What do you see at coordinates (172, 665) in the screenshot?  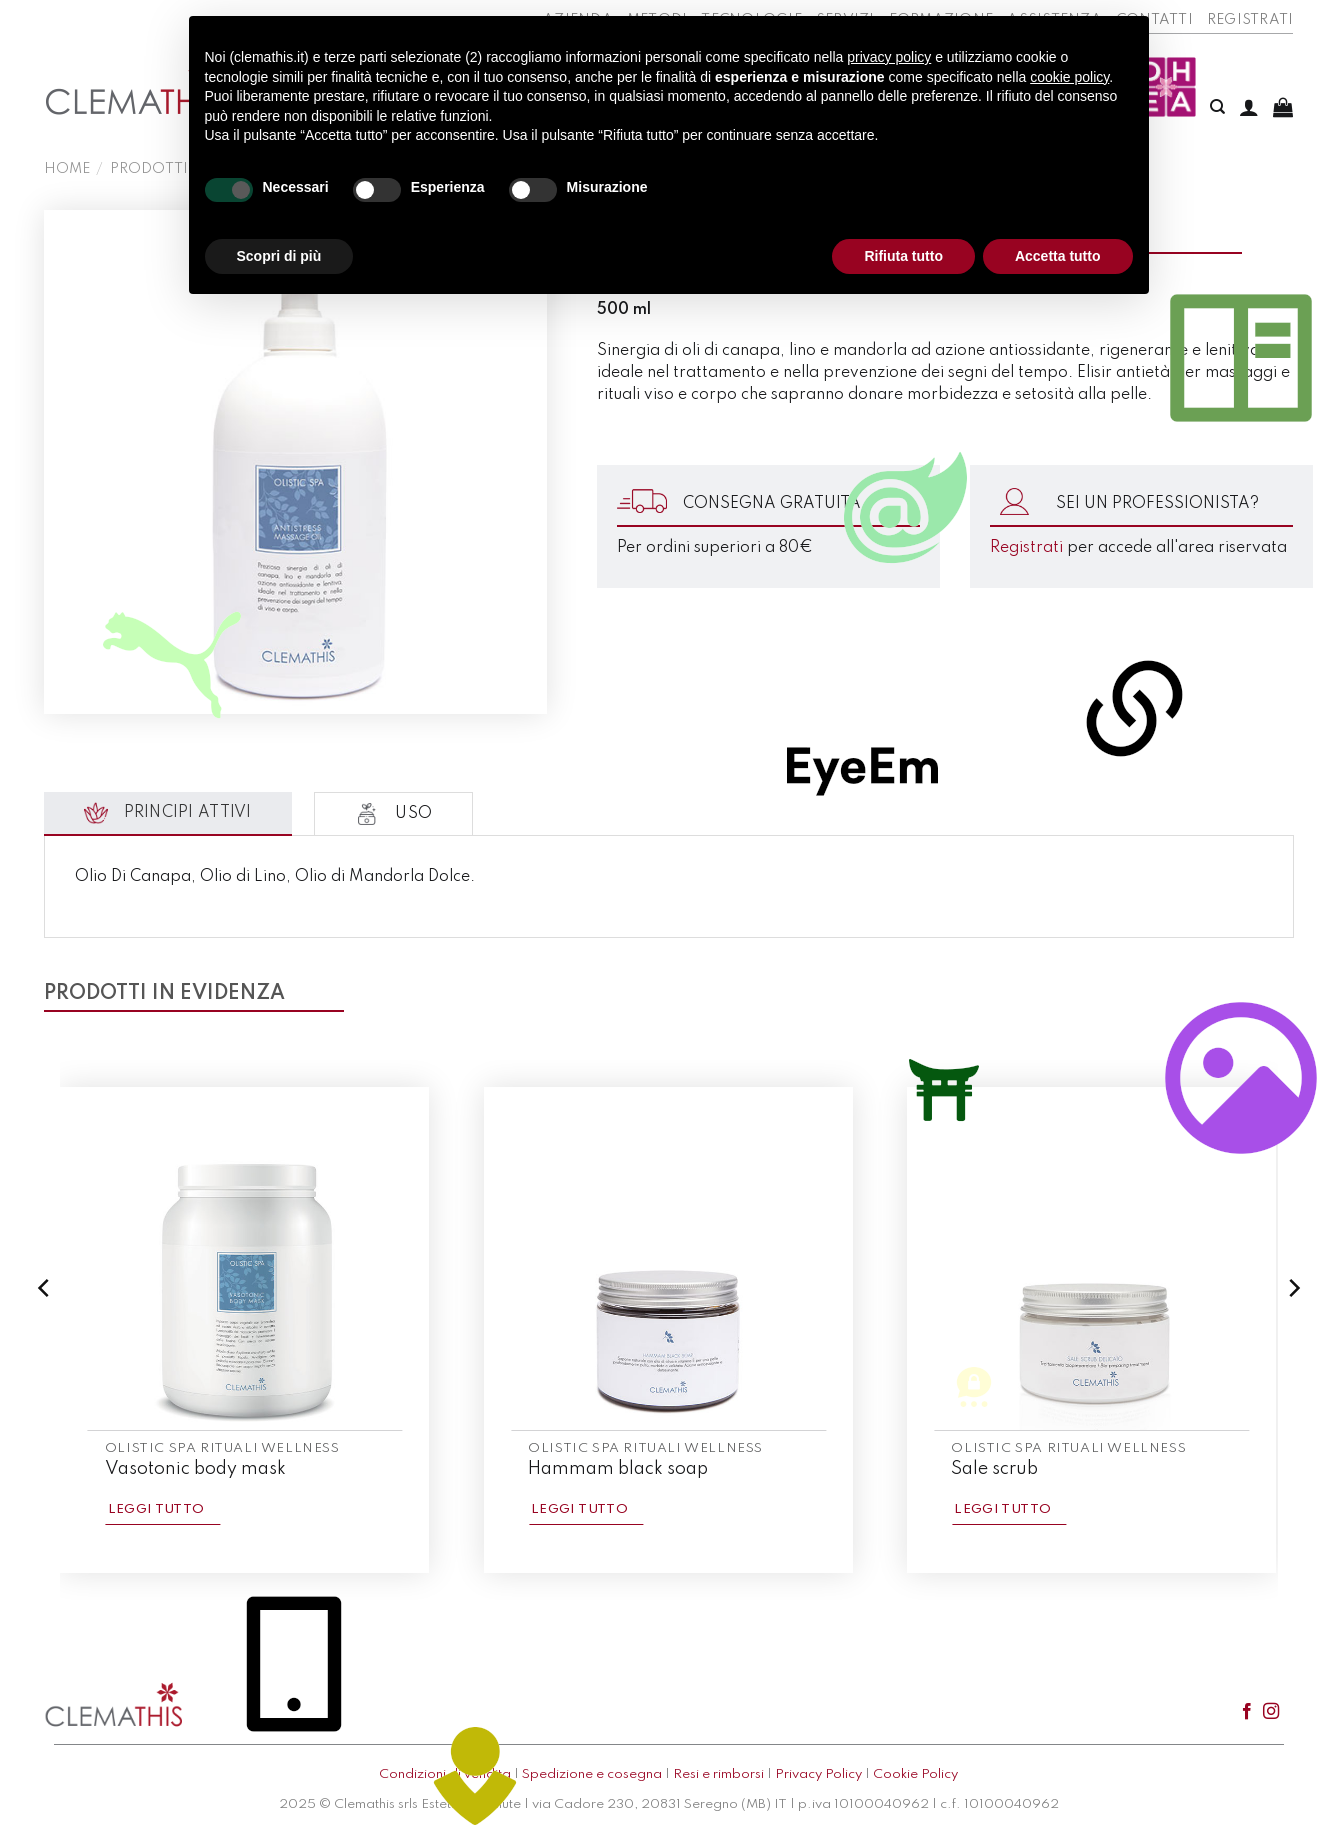 I see `visit the Puma website or app` at bounding box center [172, 665].